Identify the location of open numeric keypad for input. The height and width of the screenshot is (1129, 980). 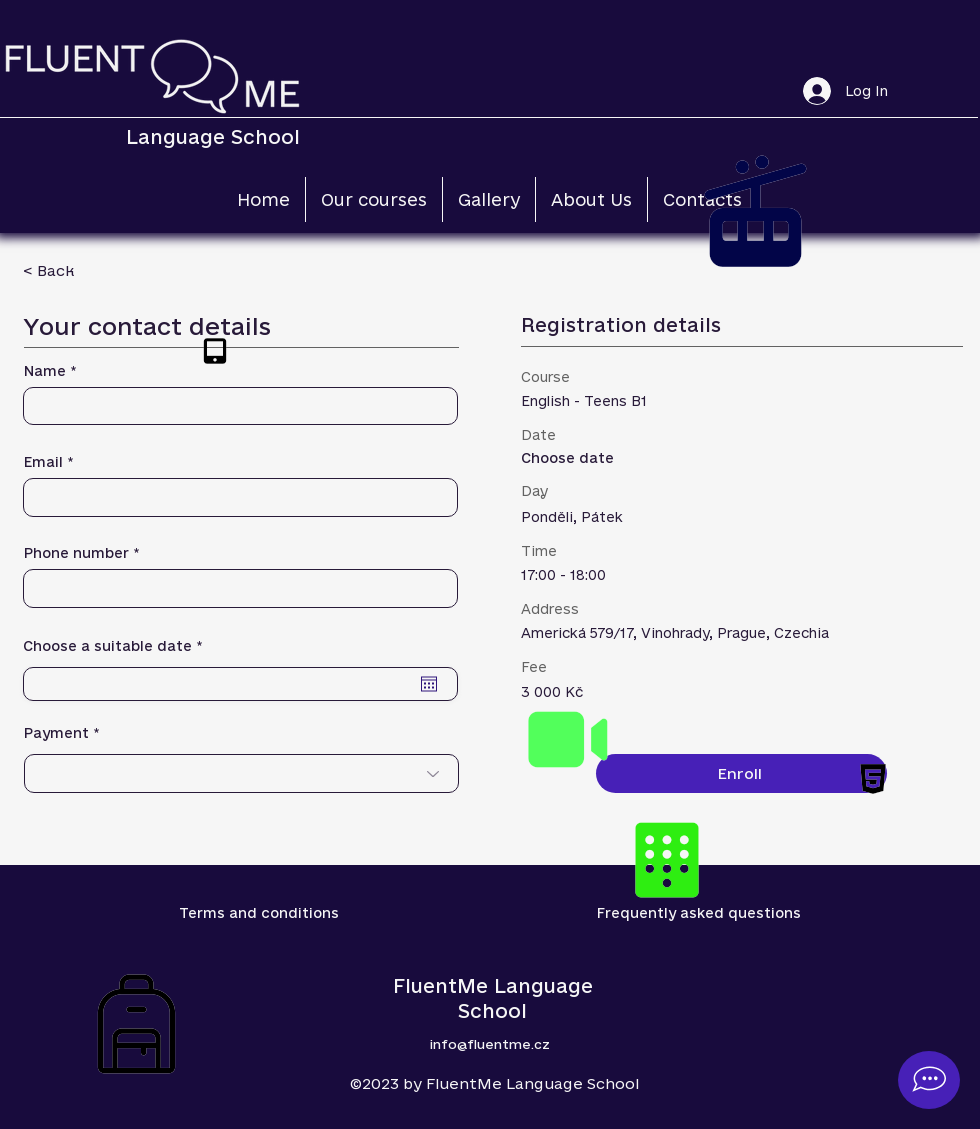
(667, 860).